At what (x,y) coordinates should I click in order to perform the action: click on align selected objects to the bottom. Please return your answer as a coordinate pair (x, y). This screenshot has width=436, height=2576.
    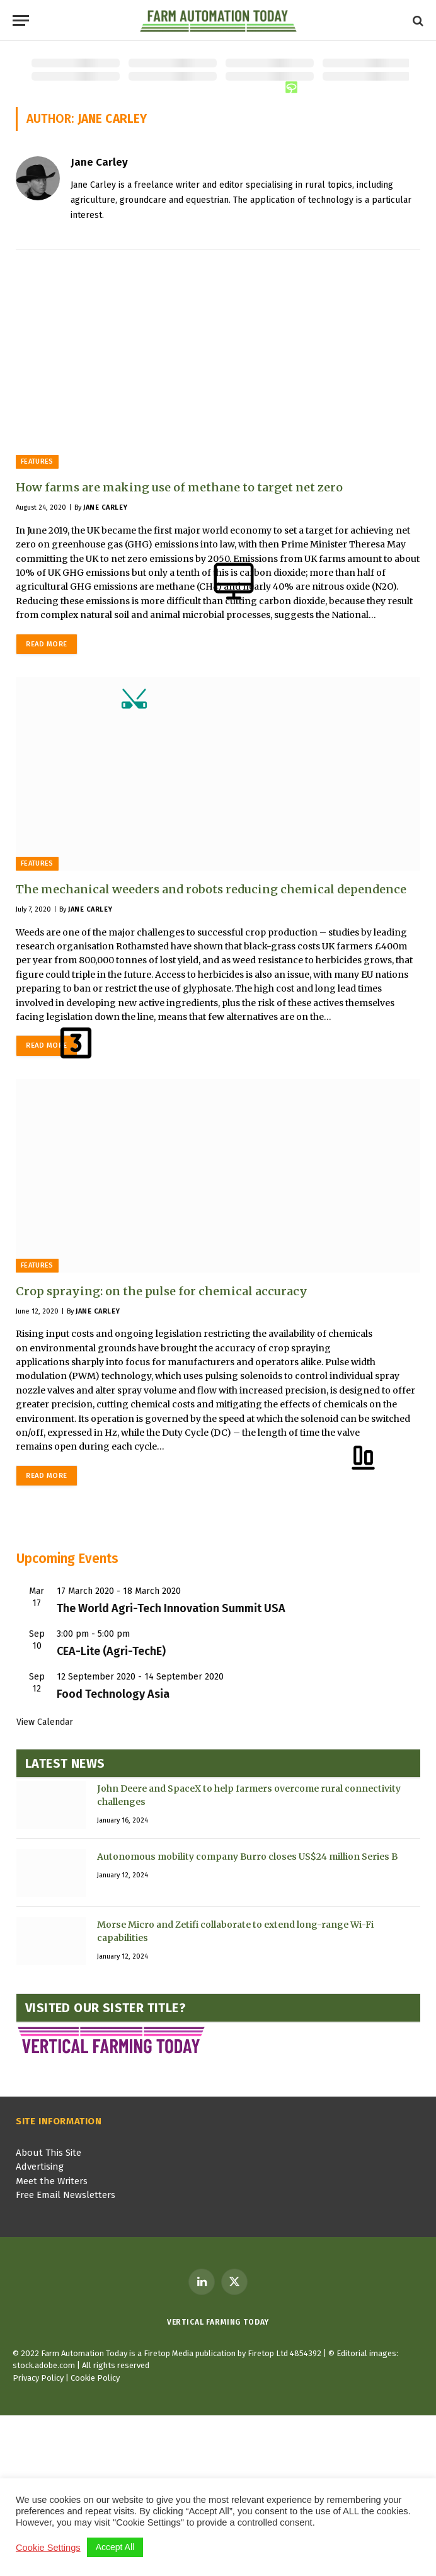
    Looking at the image, I should click on (363, 1458).